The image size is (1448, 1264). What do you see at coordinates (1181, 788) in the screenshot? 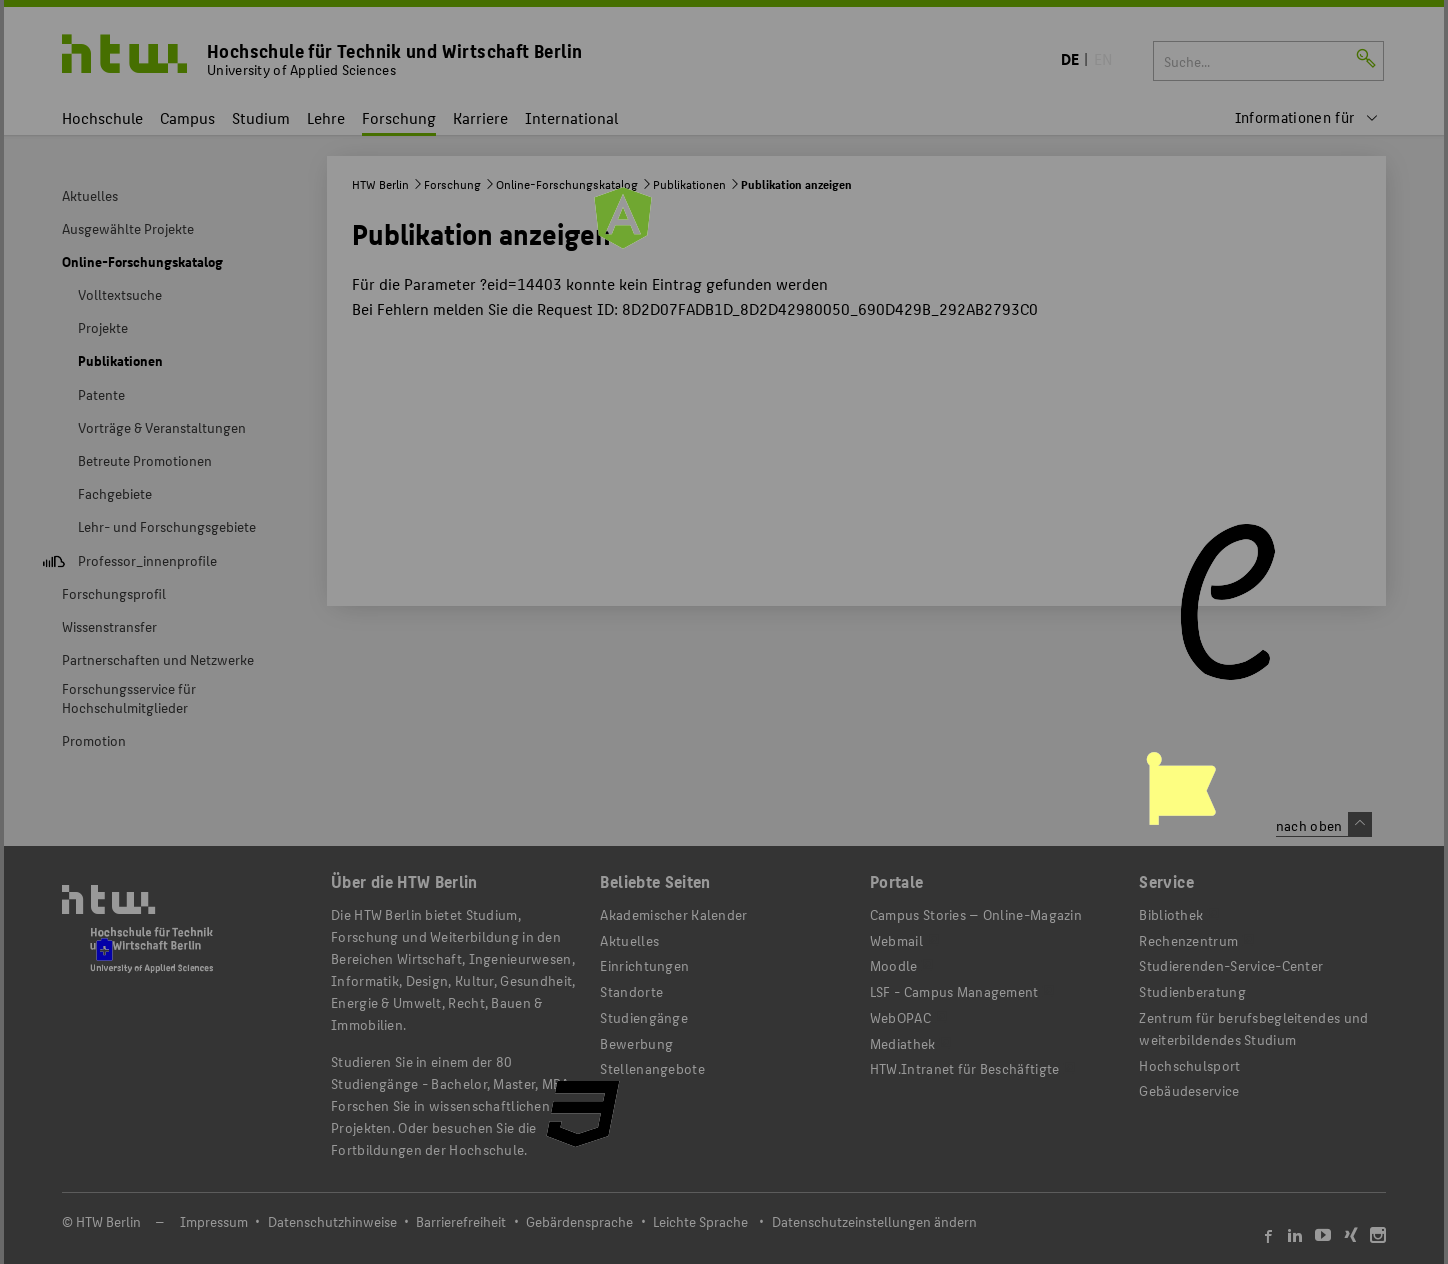
I see `font awesome brand logo` at bounding box center [1181, 788].